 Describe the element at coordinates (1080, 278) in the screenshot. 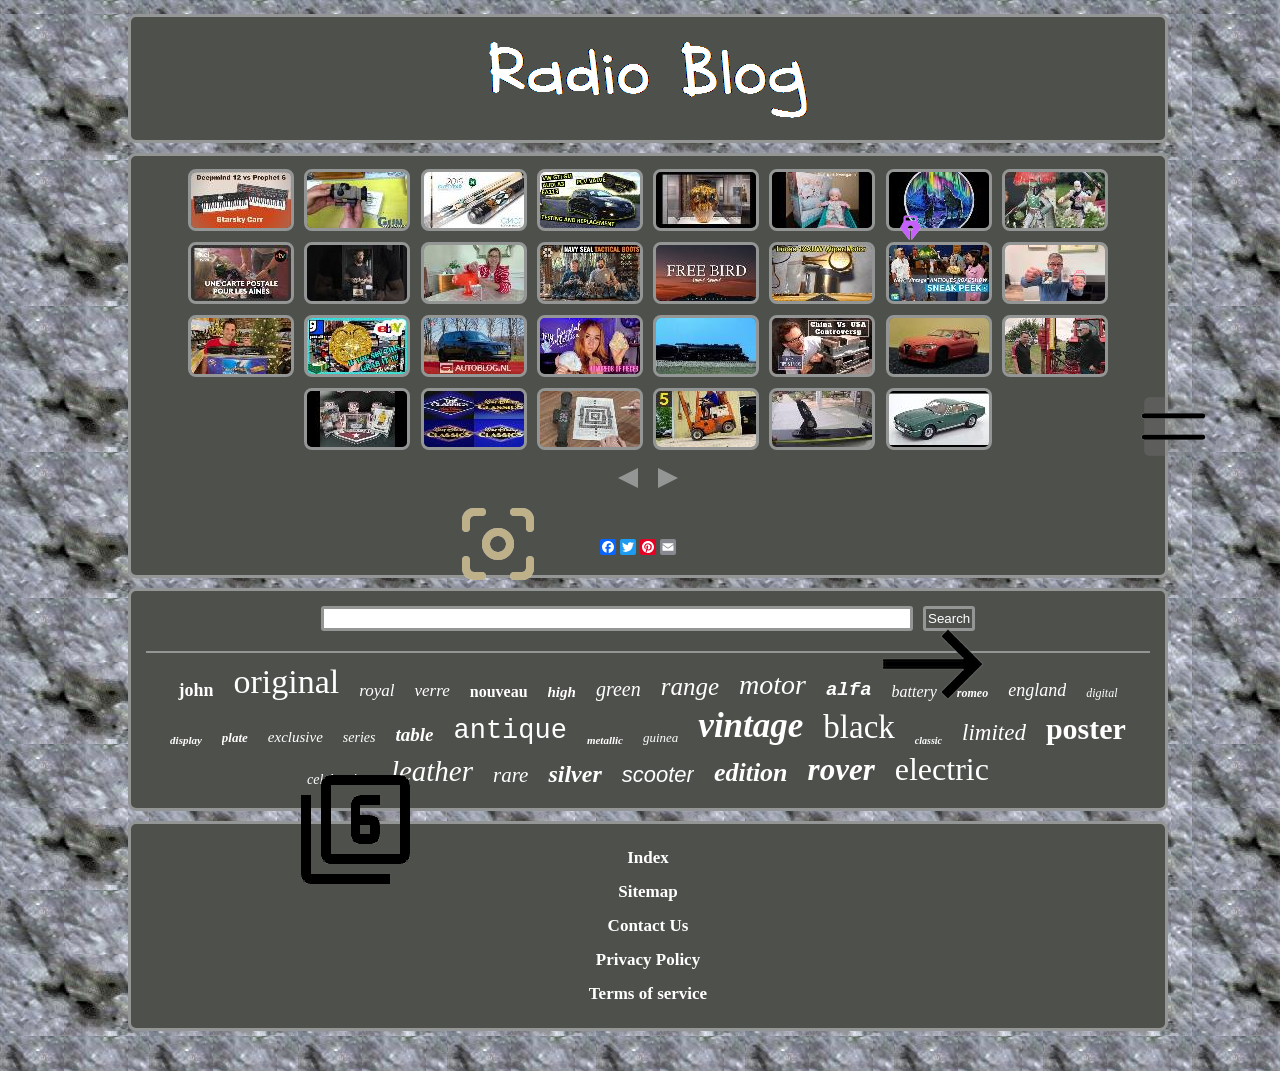

I see `store or save items to a collection` at that location.